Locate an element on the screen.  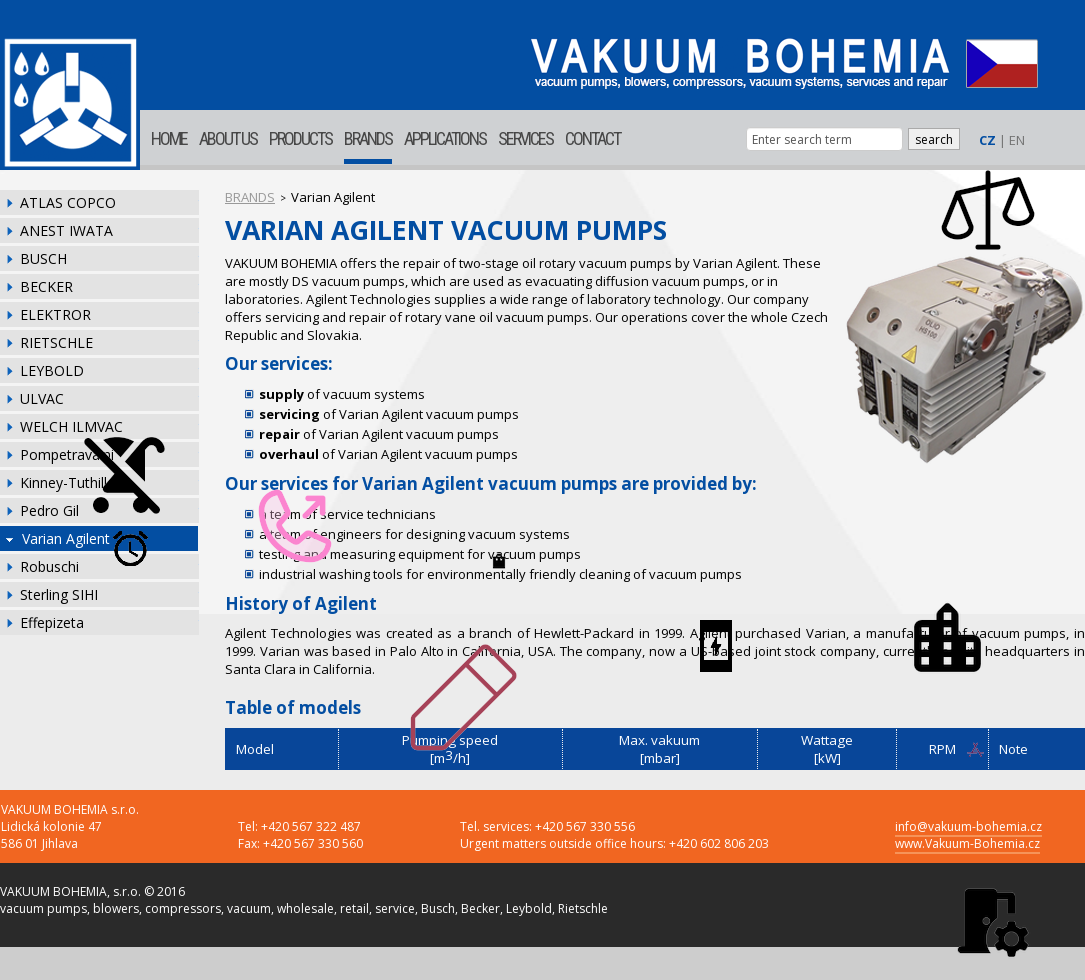
adjust room or space settings is located at coordinates (990, 921).